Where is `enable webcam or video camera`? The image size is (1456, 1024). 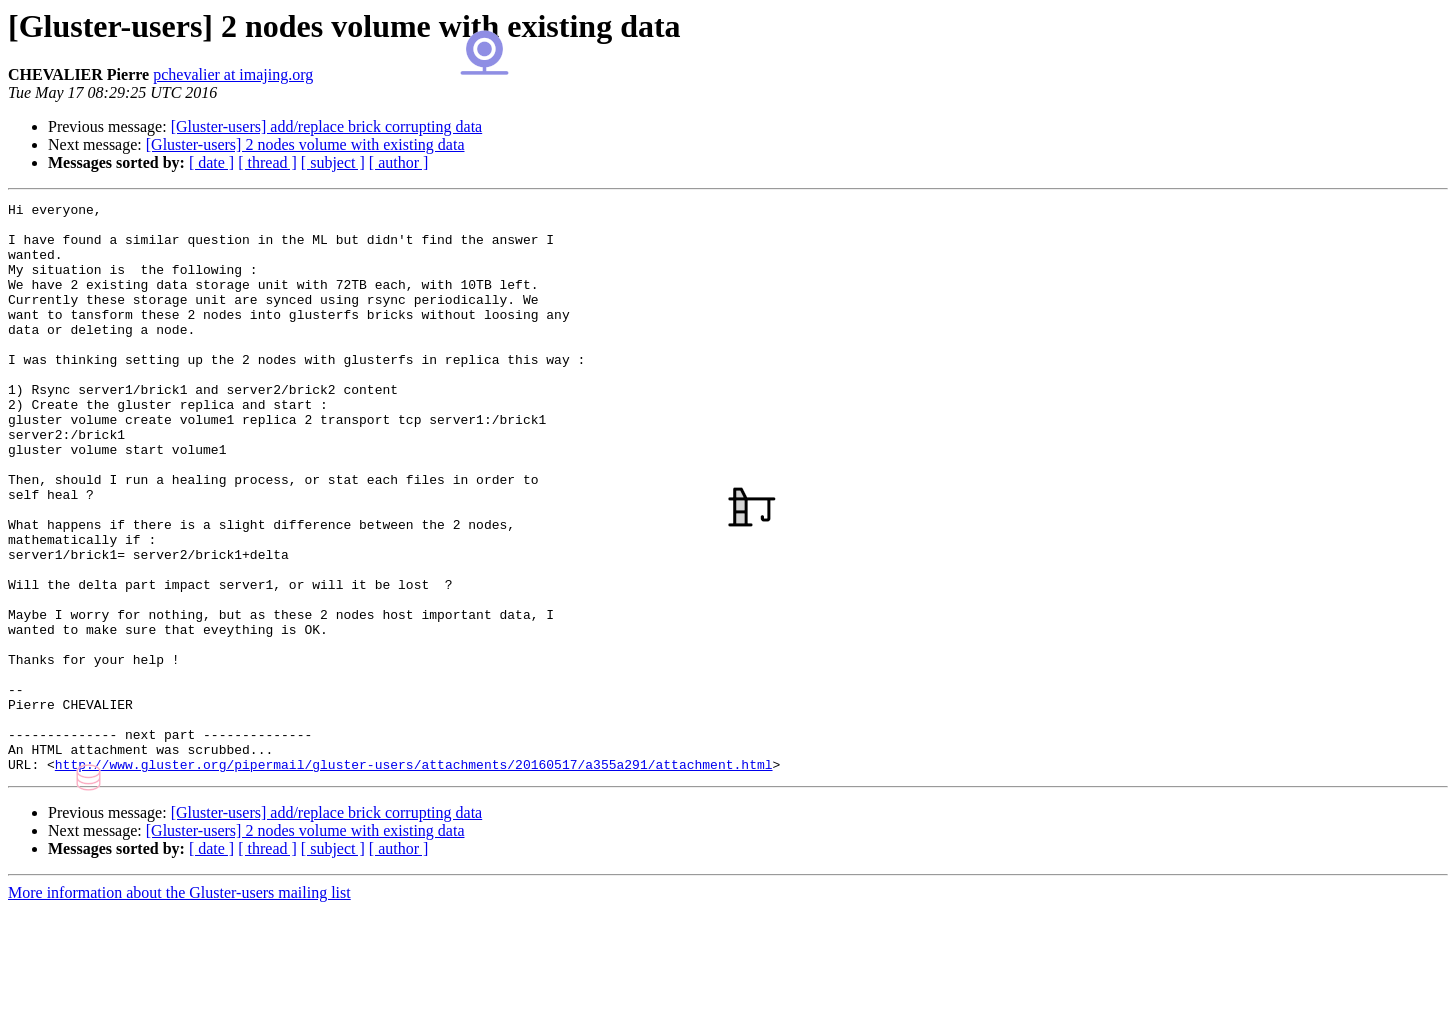 enable webcam or video camera is located at coordinates (484, 54).